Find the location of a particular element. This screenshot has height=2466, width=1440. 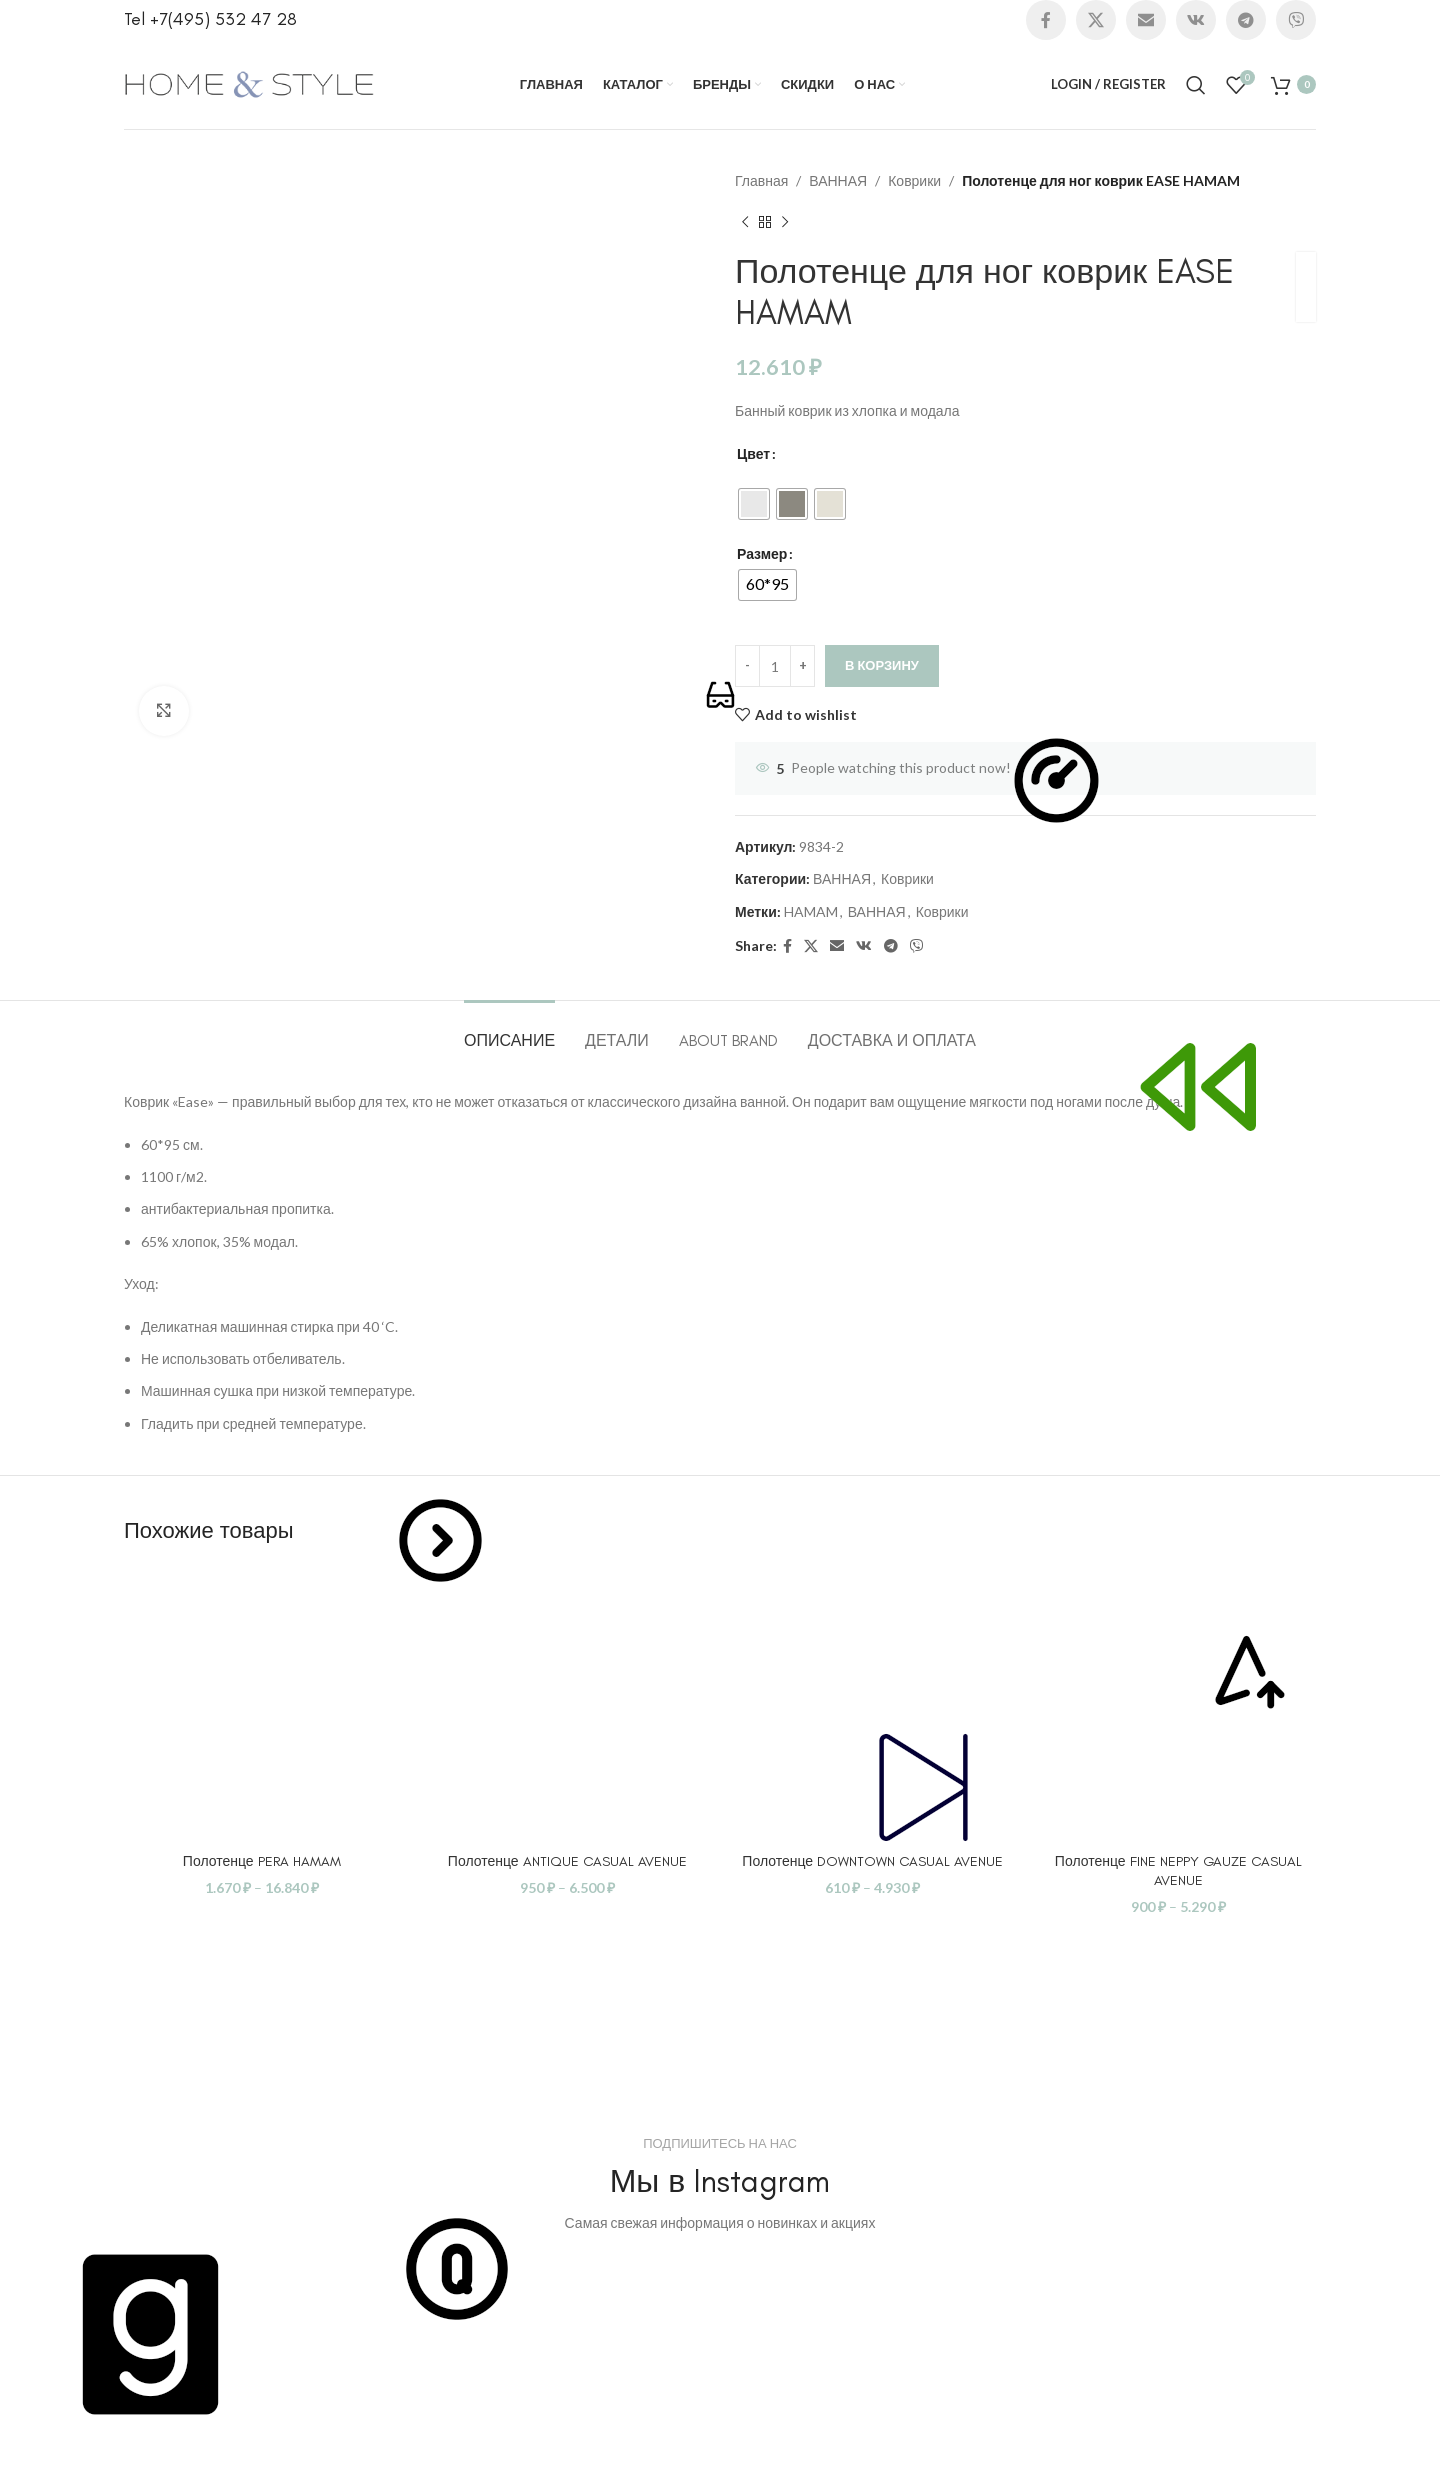

skip to previous track is located at coordinates (1201, 1087).